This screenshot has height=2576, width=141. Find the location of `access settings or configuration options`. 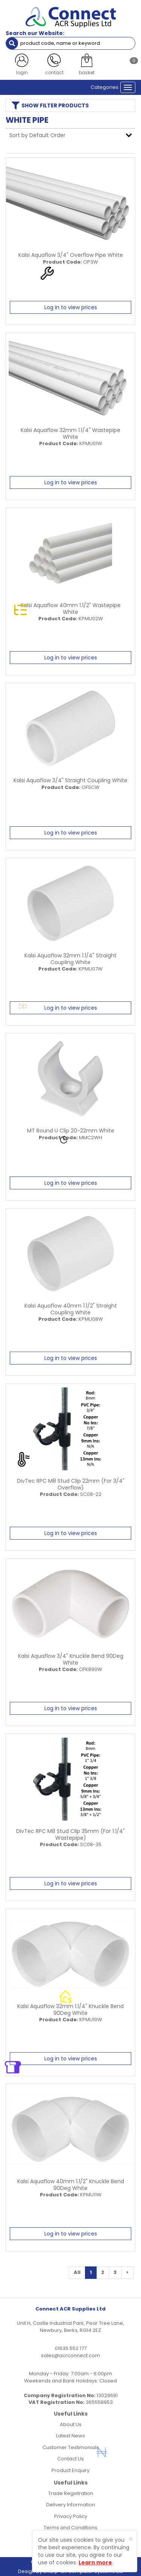

access settings or configuration options is located at coordinates (47, 273).